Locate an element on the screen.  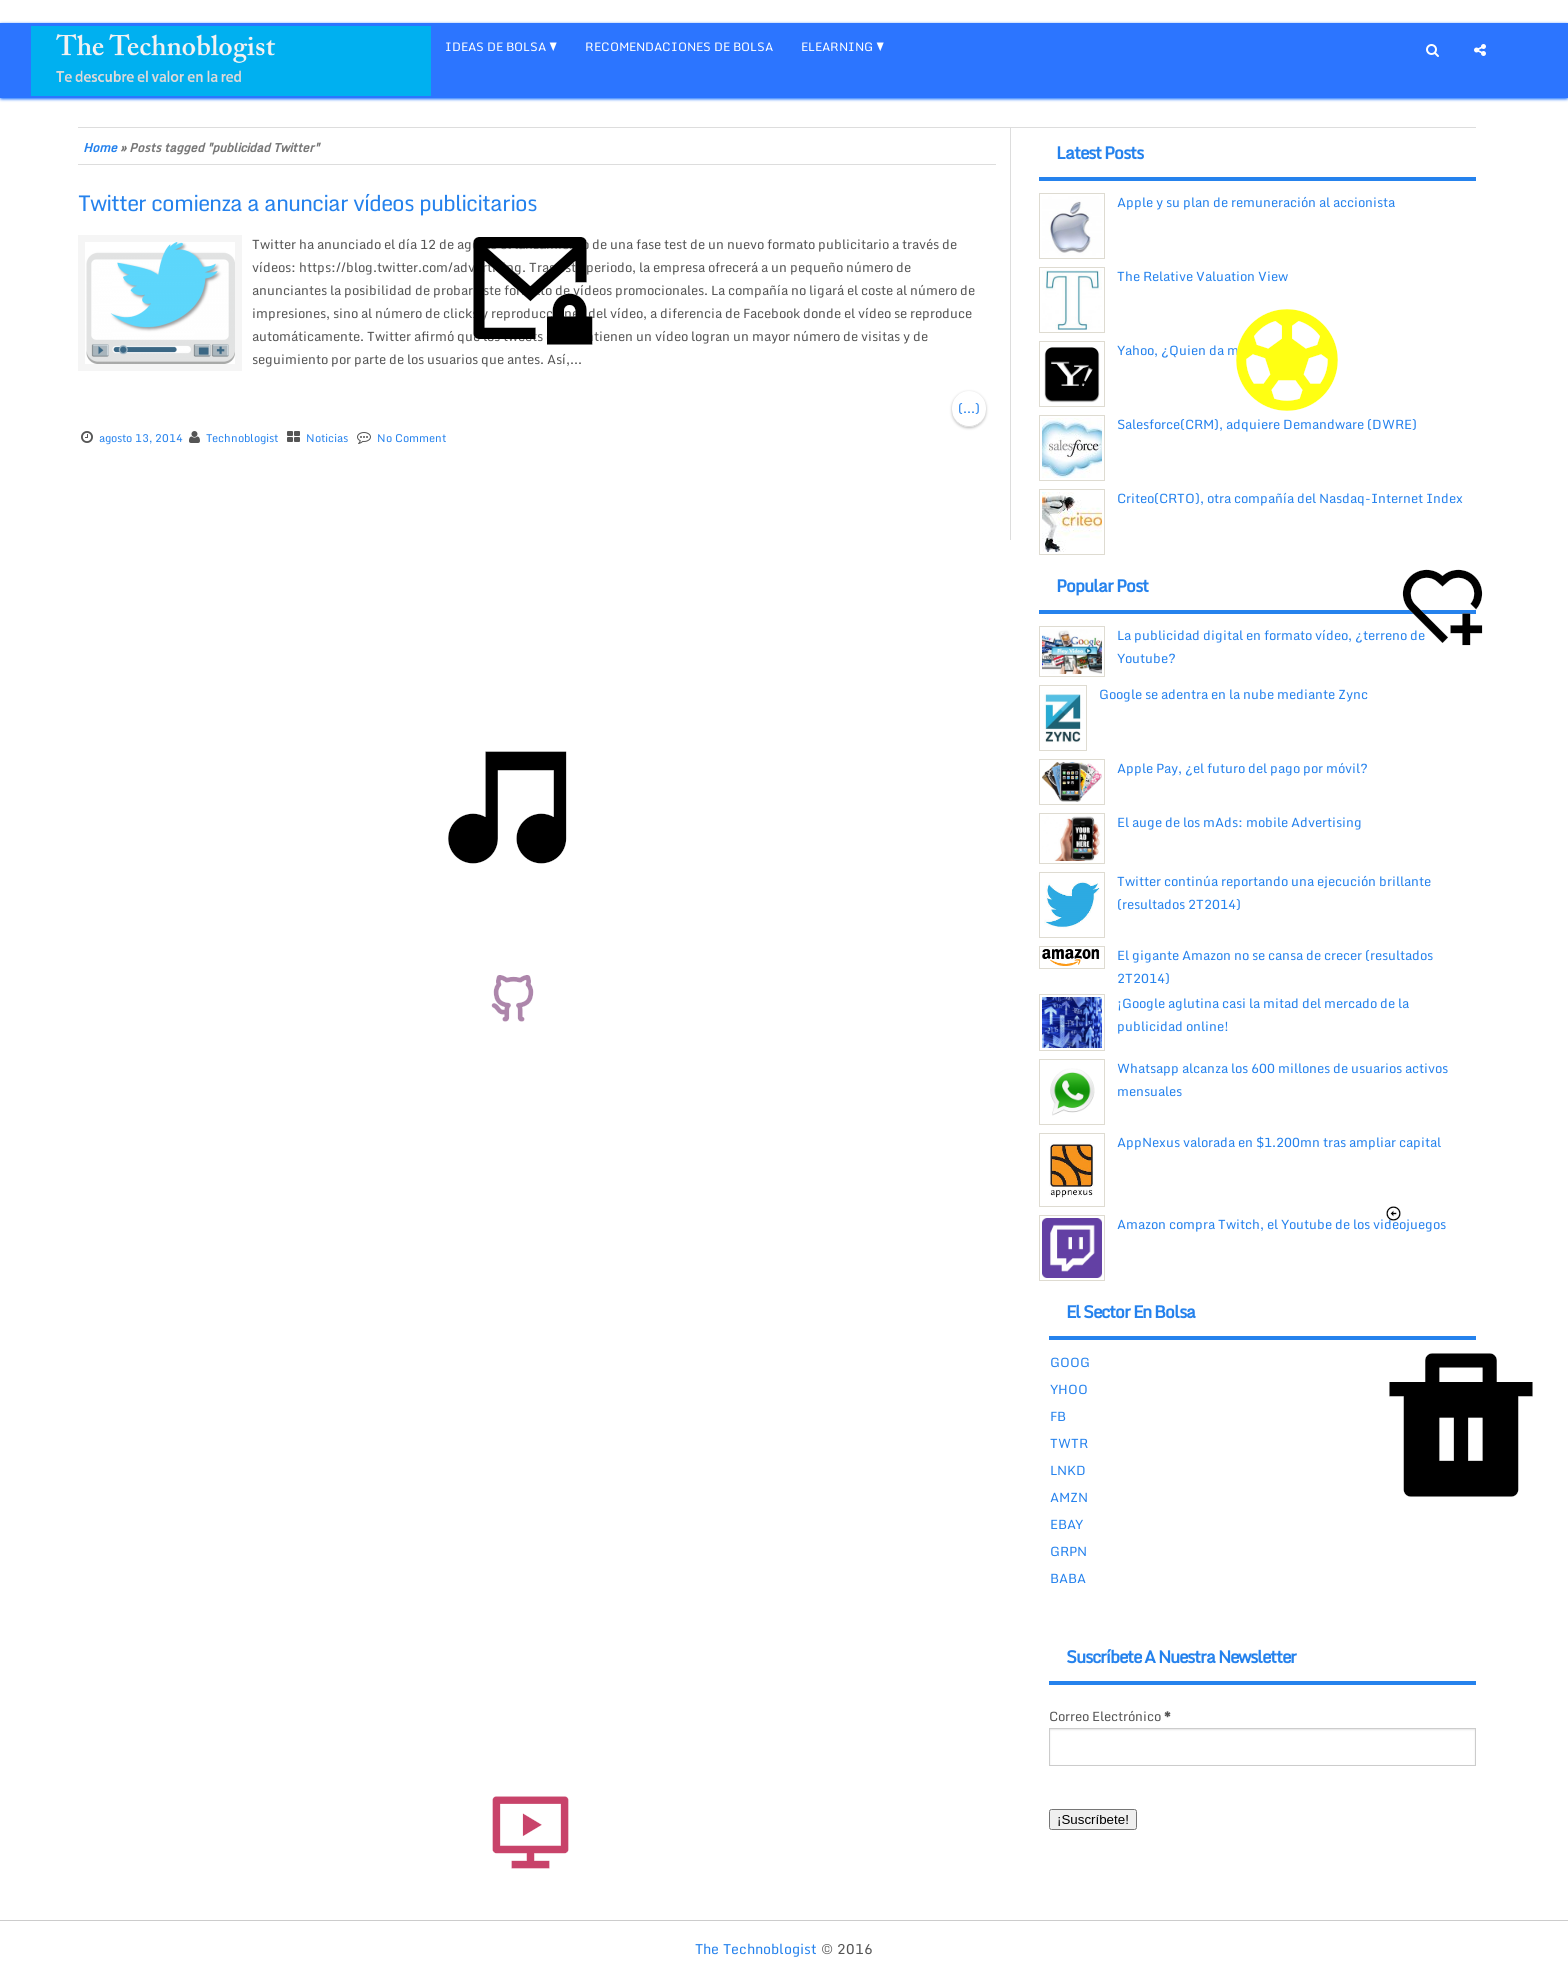
start a slideshow presentation is located at coordinates (530, 1830).